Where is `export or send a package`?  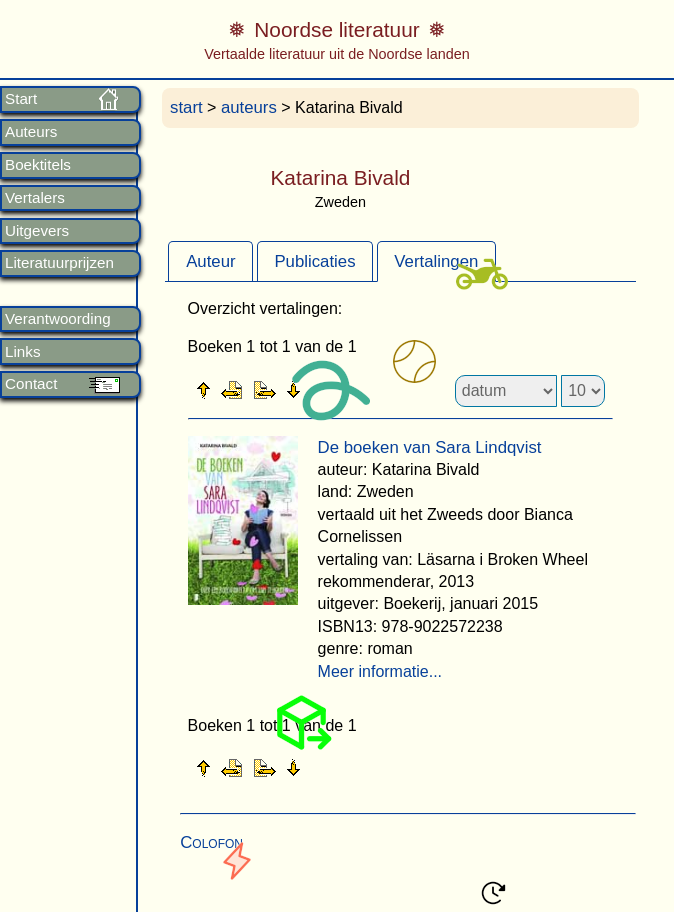
export or send a package is located at coordinates (301, 722).